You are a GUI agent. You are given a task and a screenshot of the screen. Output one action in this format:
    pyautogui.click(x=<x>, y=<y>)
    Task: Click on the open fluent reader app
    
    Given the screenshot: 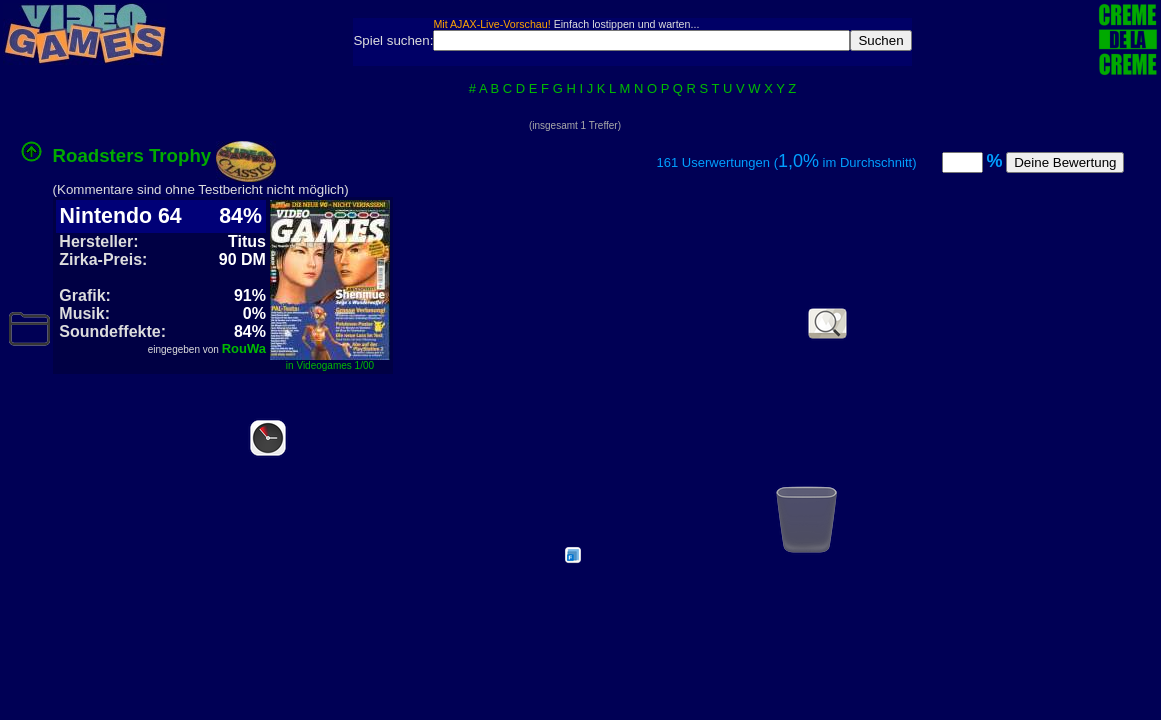 What is the action you would take?
    pyautogui.click(x=573, y=555)
    